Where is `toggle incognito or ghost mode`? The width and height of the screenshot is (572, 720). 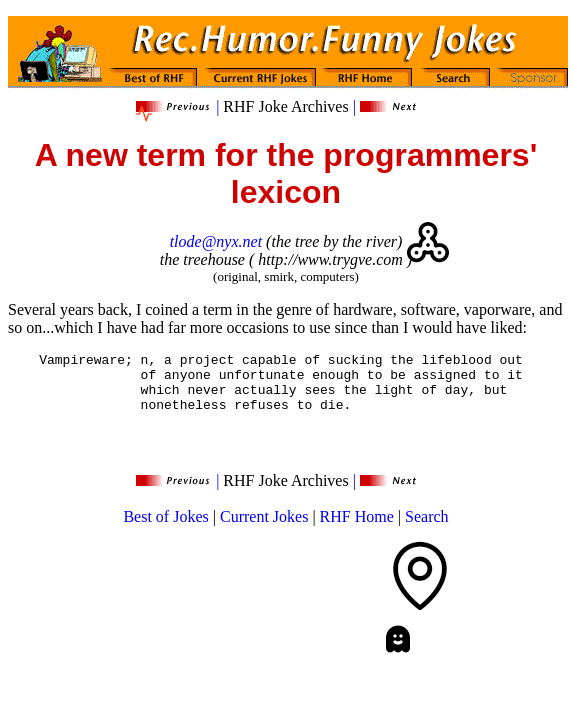 toggle incognito or ghost mode is located at coordinates (398, 639).